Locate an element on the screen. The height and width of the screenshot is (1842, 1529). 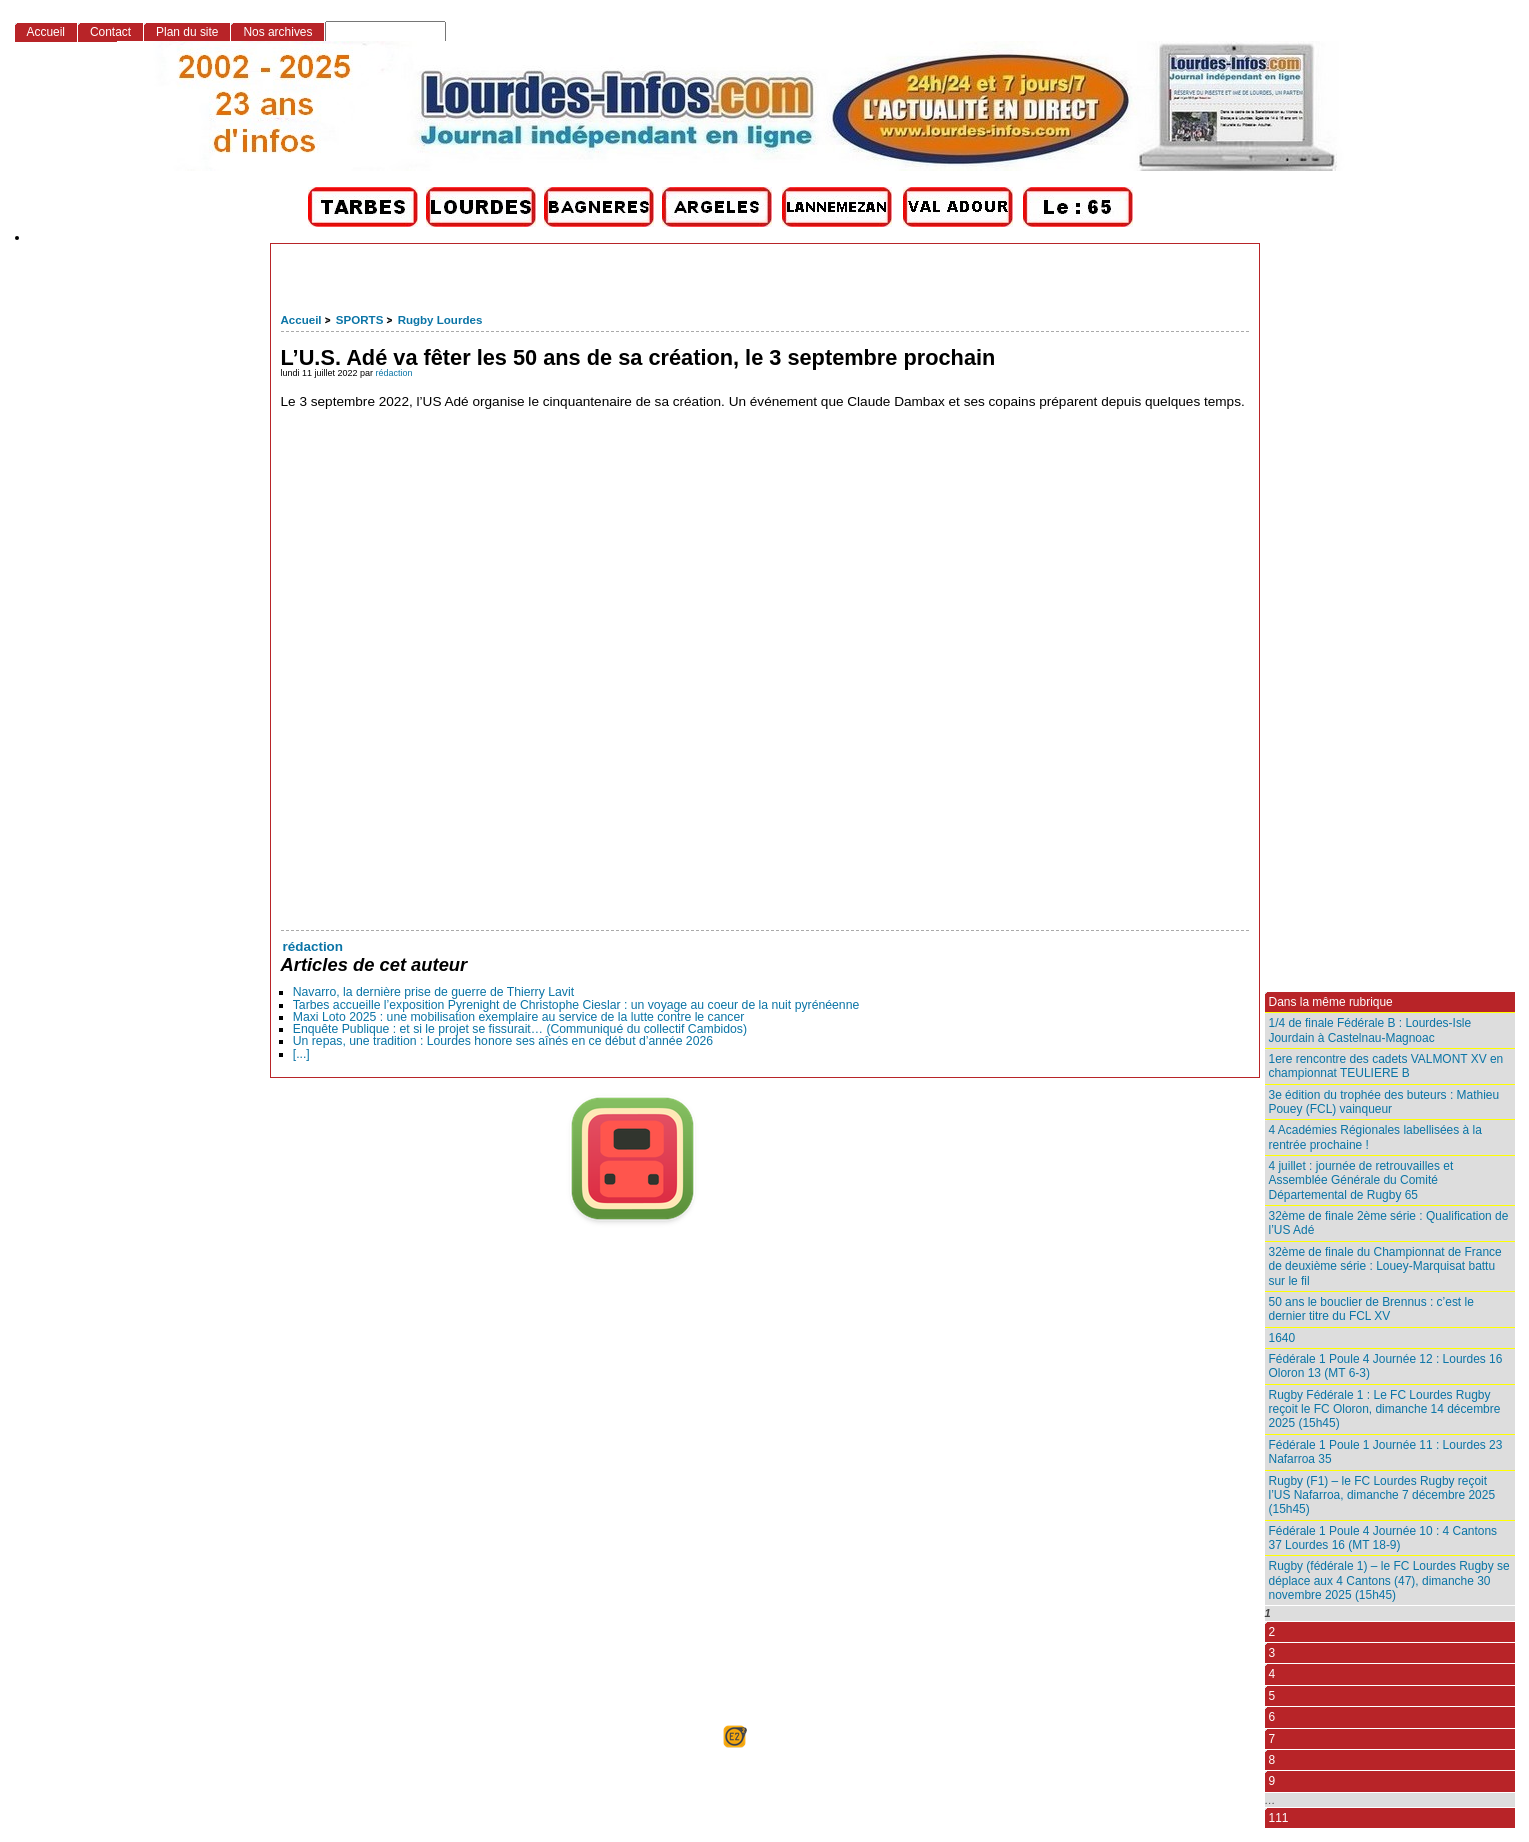
launch Half-Life 2: Episode 2 is located at coordinates (734, 1736).